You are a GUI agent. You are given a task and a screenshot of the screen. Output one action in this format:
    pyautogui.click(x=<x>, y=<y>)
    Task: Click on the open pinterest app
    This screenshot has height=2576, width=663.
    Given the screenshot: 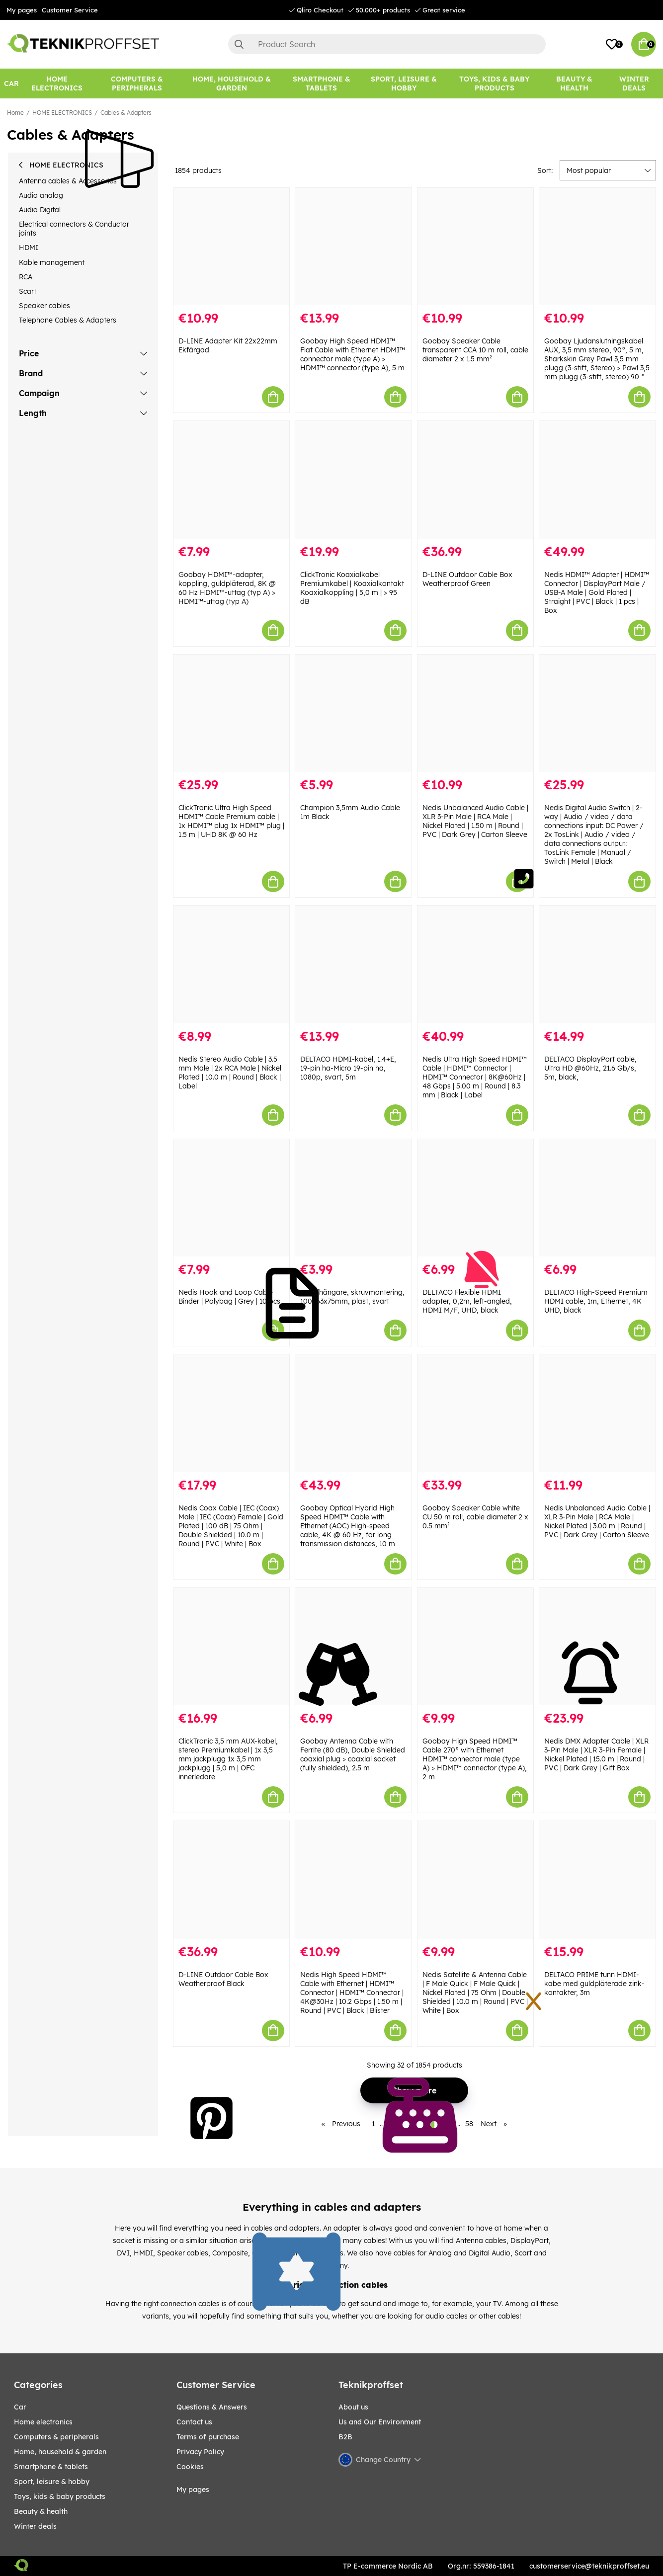 What is the action you would take?
    pyautogui.click(x=211, y=2118)
    